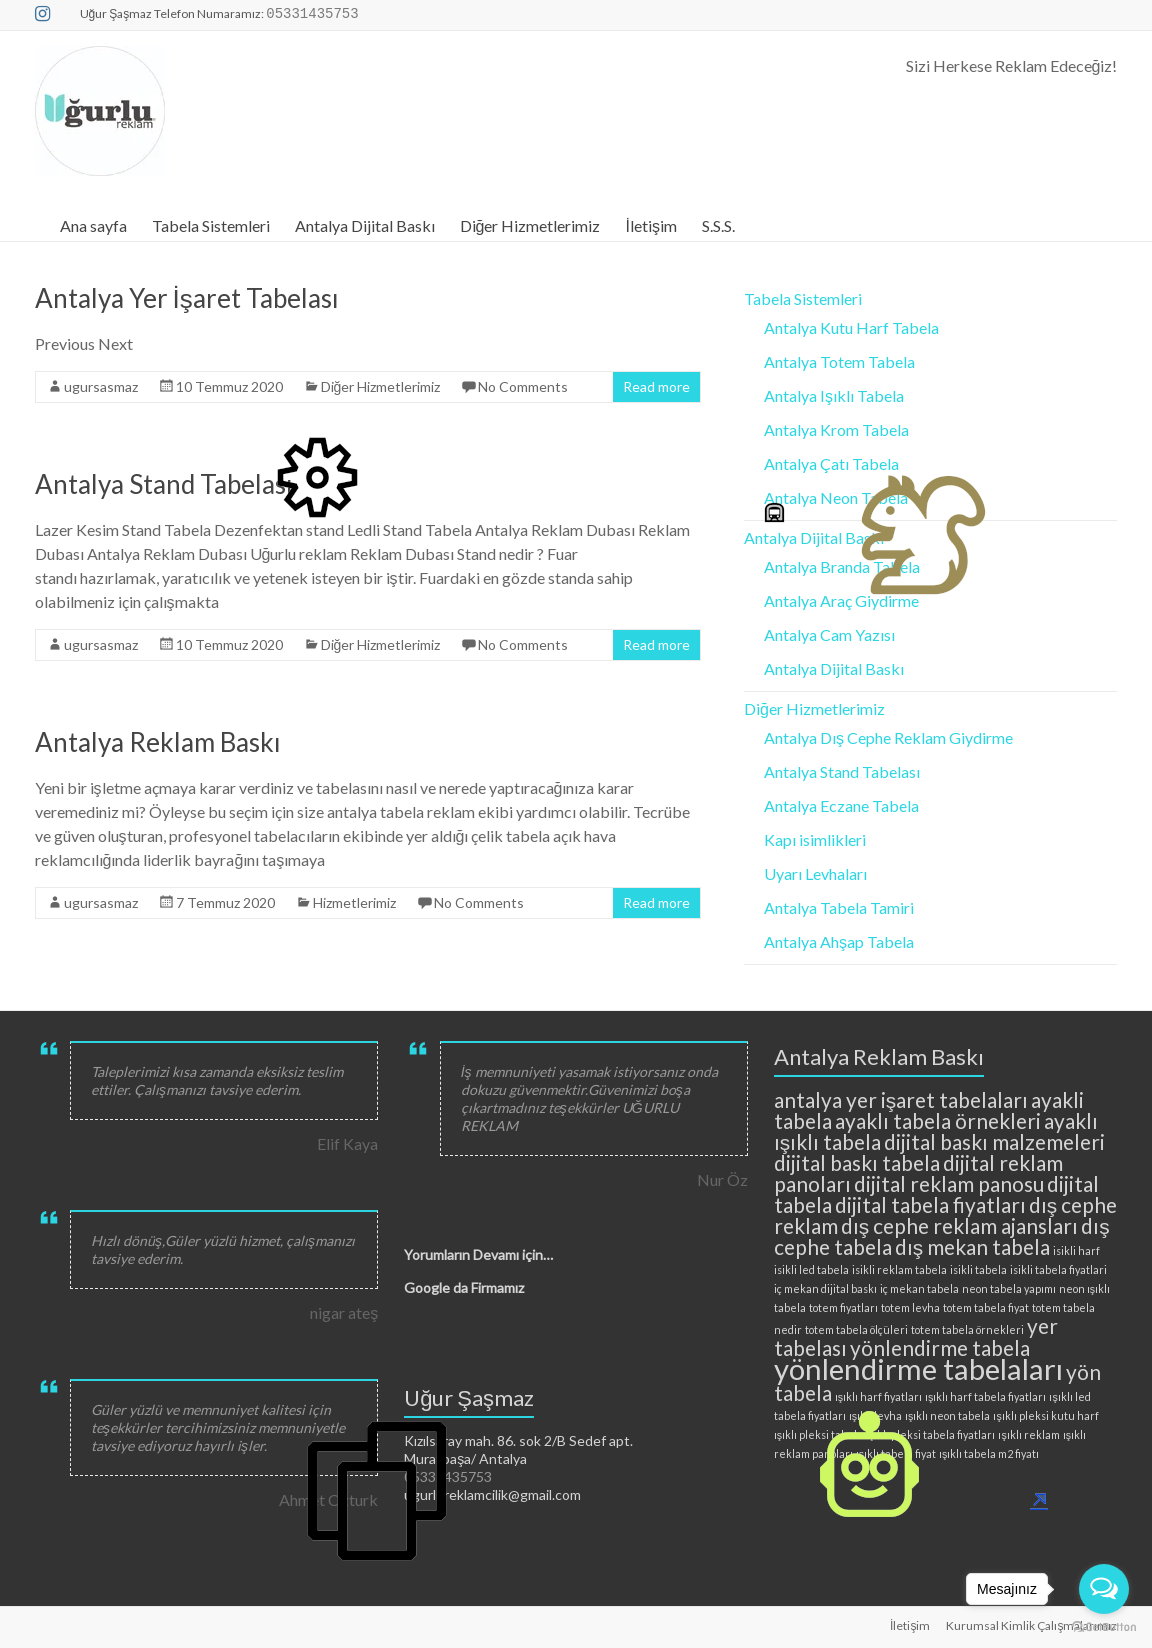  What do you see at coordinates (317, 477) in the screenshot?
I see `open settings or preferences` at bounding box center [317, 477].